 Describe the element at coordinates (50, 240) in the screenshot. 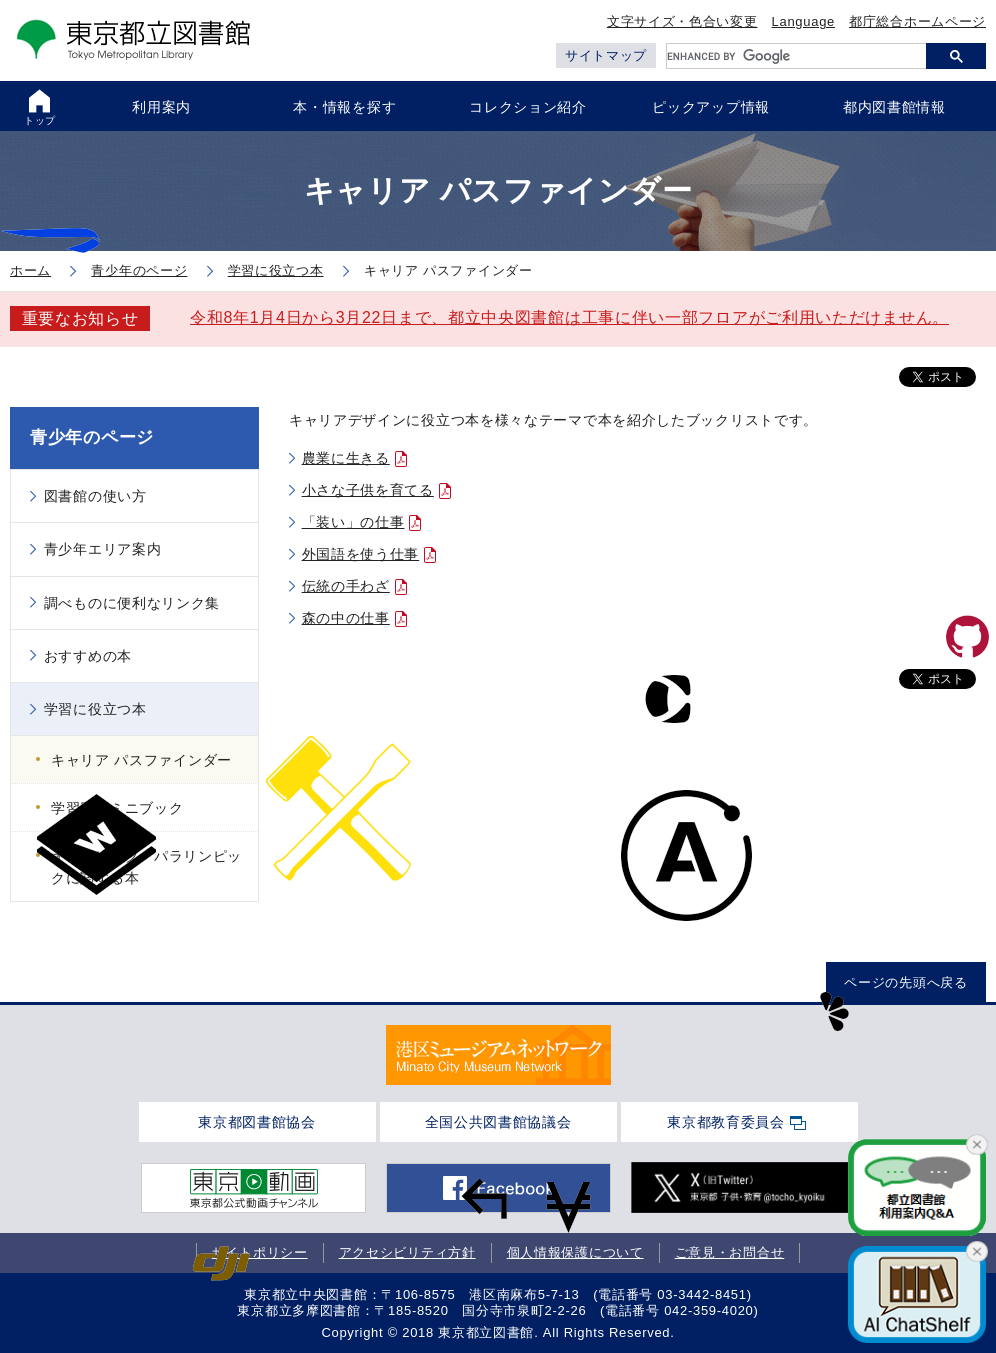

I see `british airways app or website` at that location.